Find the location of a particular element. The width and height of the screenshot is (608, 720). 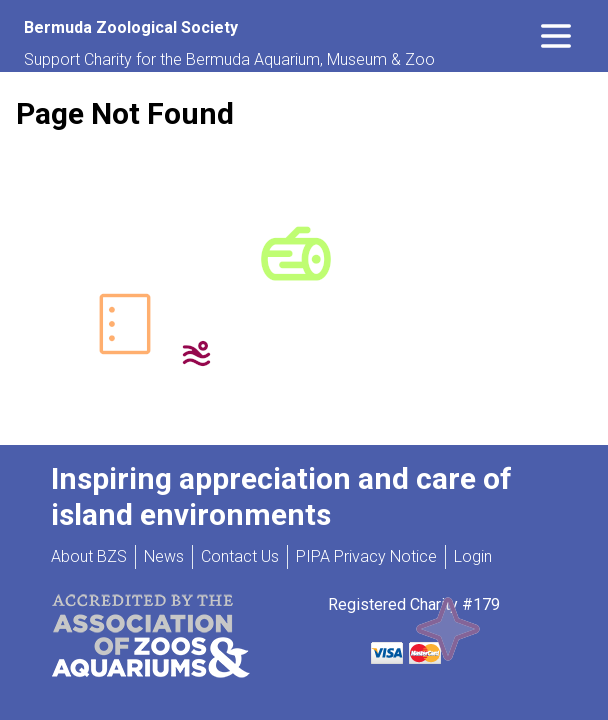

view screenplay or script documents is located at coordinates (125, 324).